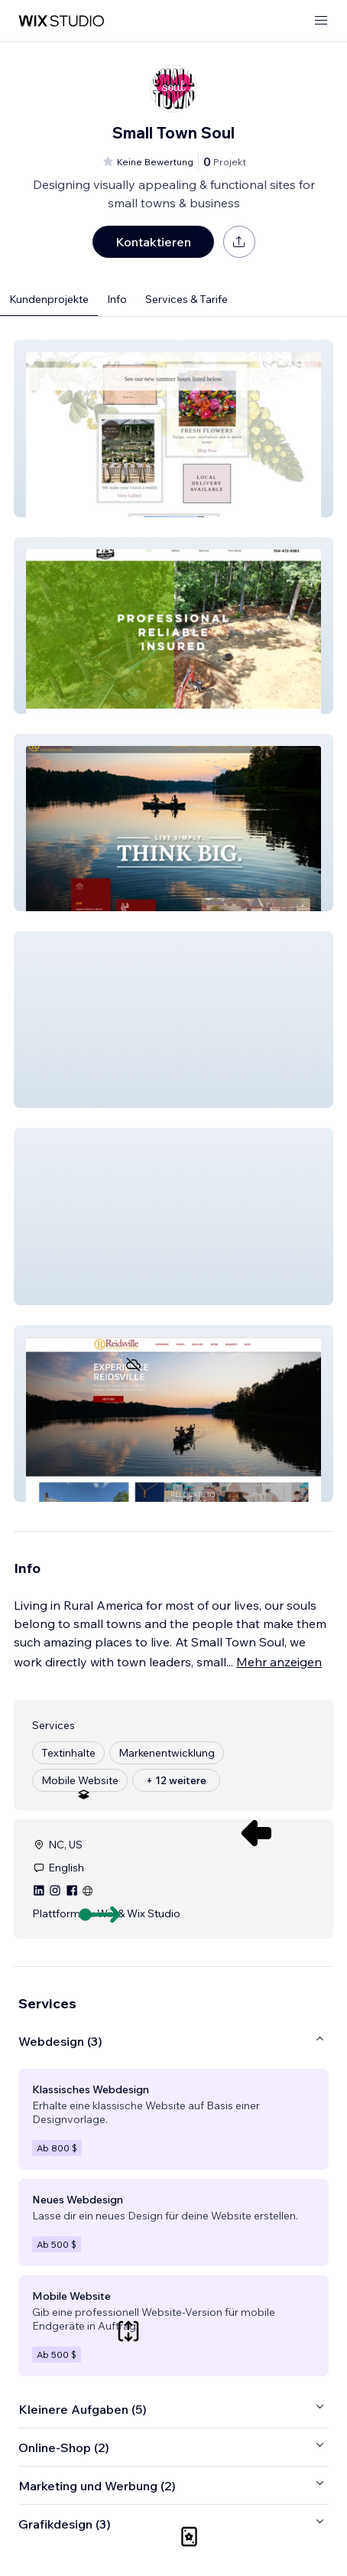 This screenshot has height=2576, width=347. What do you see at coordinates (189, 2536) in the screenshot?
I see `view starred or favorite card in a card game` at bounding box center [189, 2536].